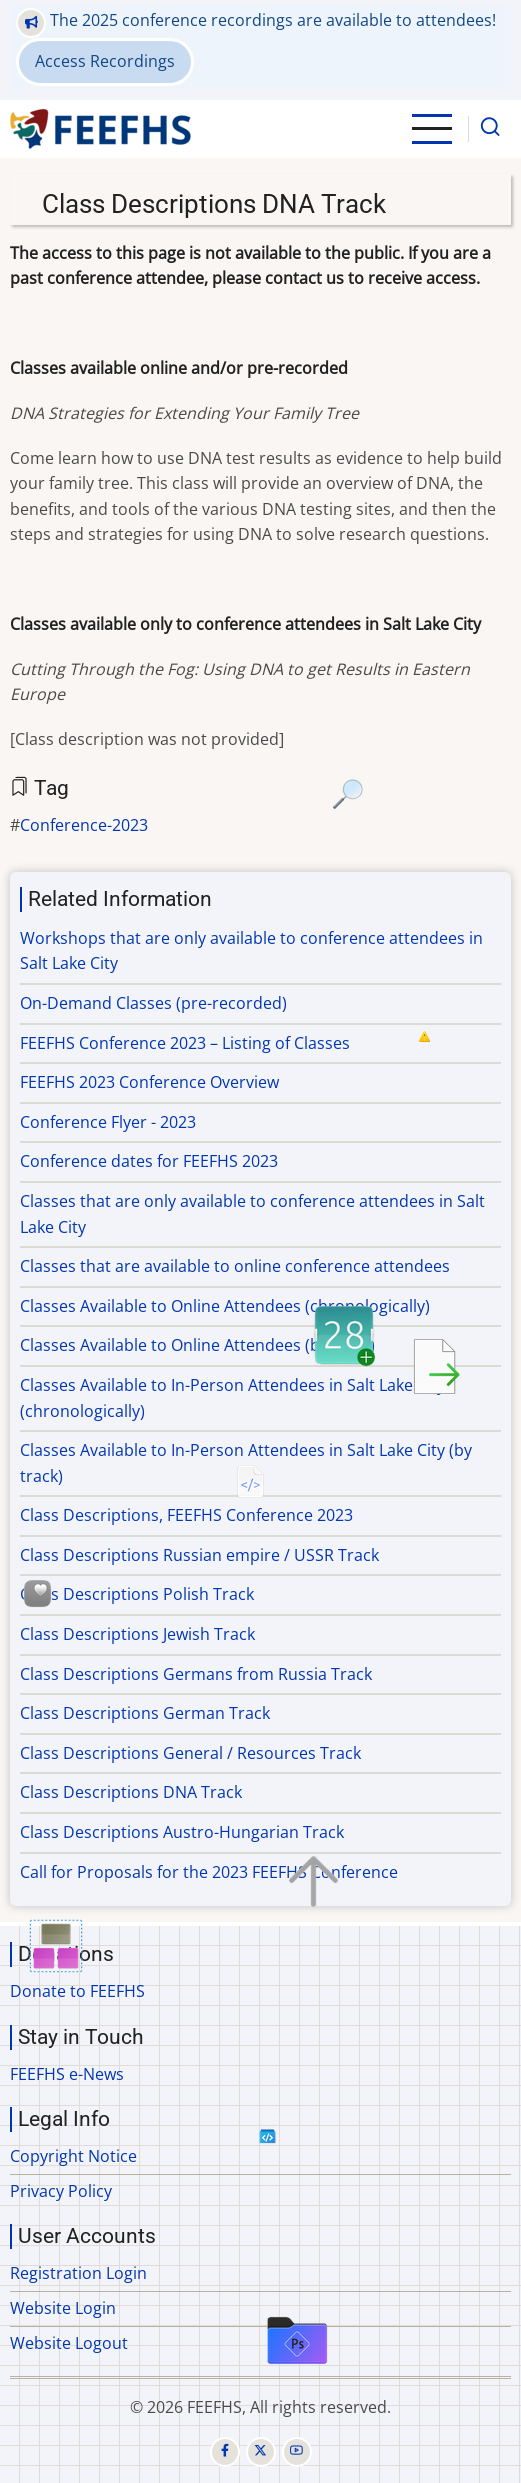 Image resolution: width=521 pixels, height=2483 pixels. What do you see at coordinates (418, 1030) in the screenshot?
I see `indicates a warning or alert status` at bounding box center [418, 1030].